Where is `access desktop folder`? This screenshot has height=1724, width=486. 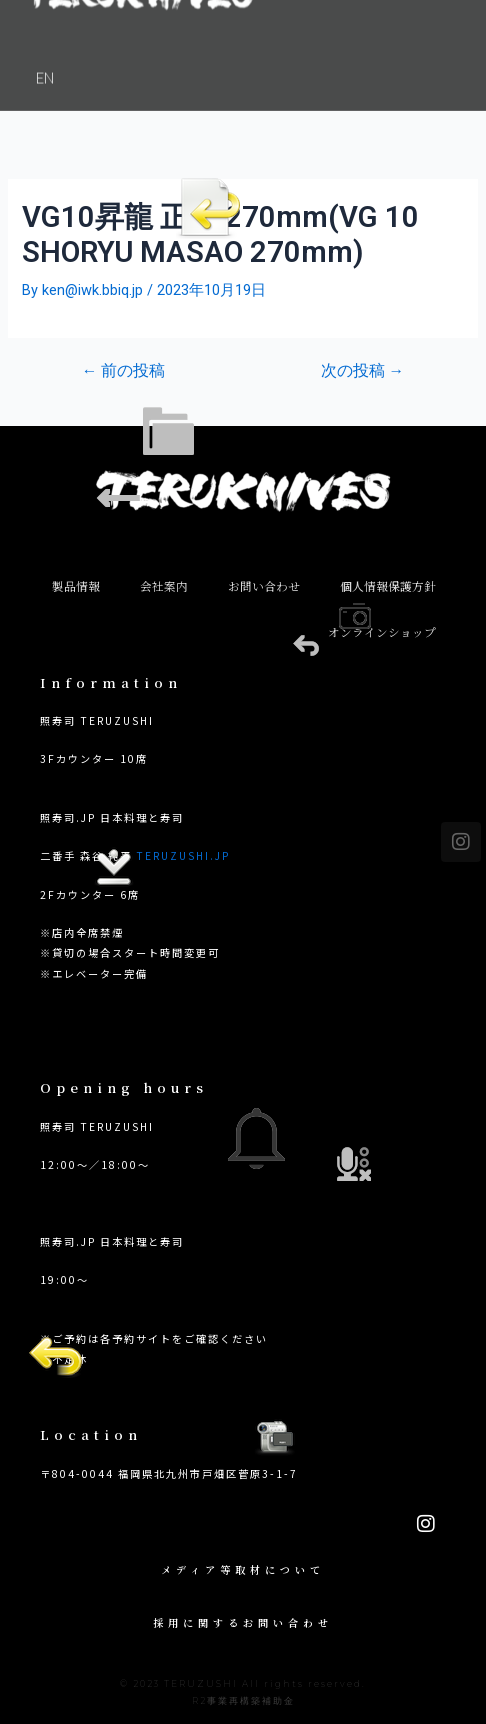 access desktop folder is located at coordinates (168, 429).